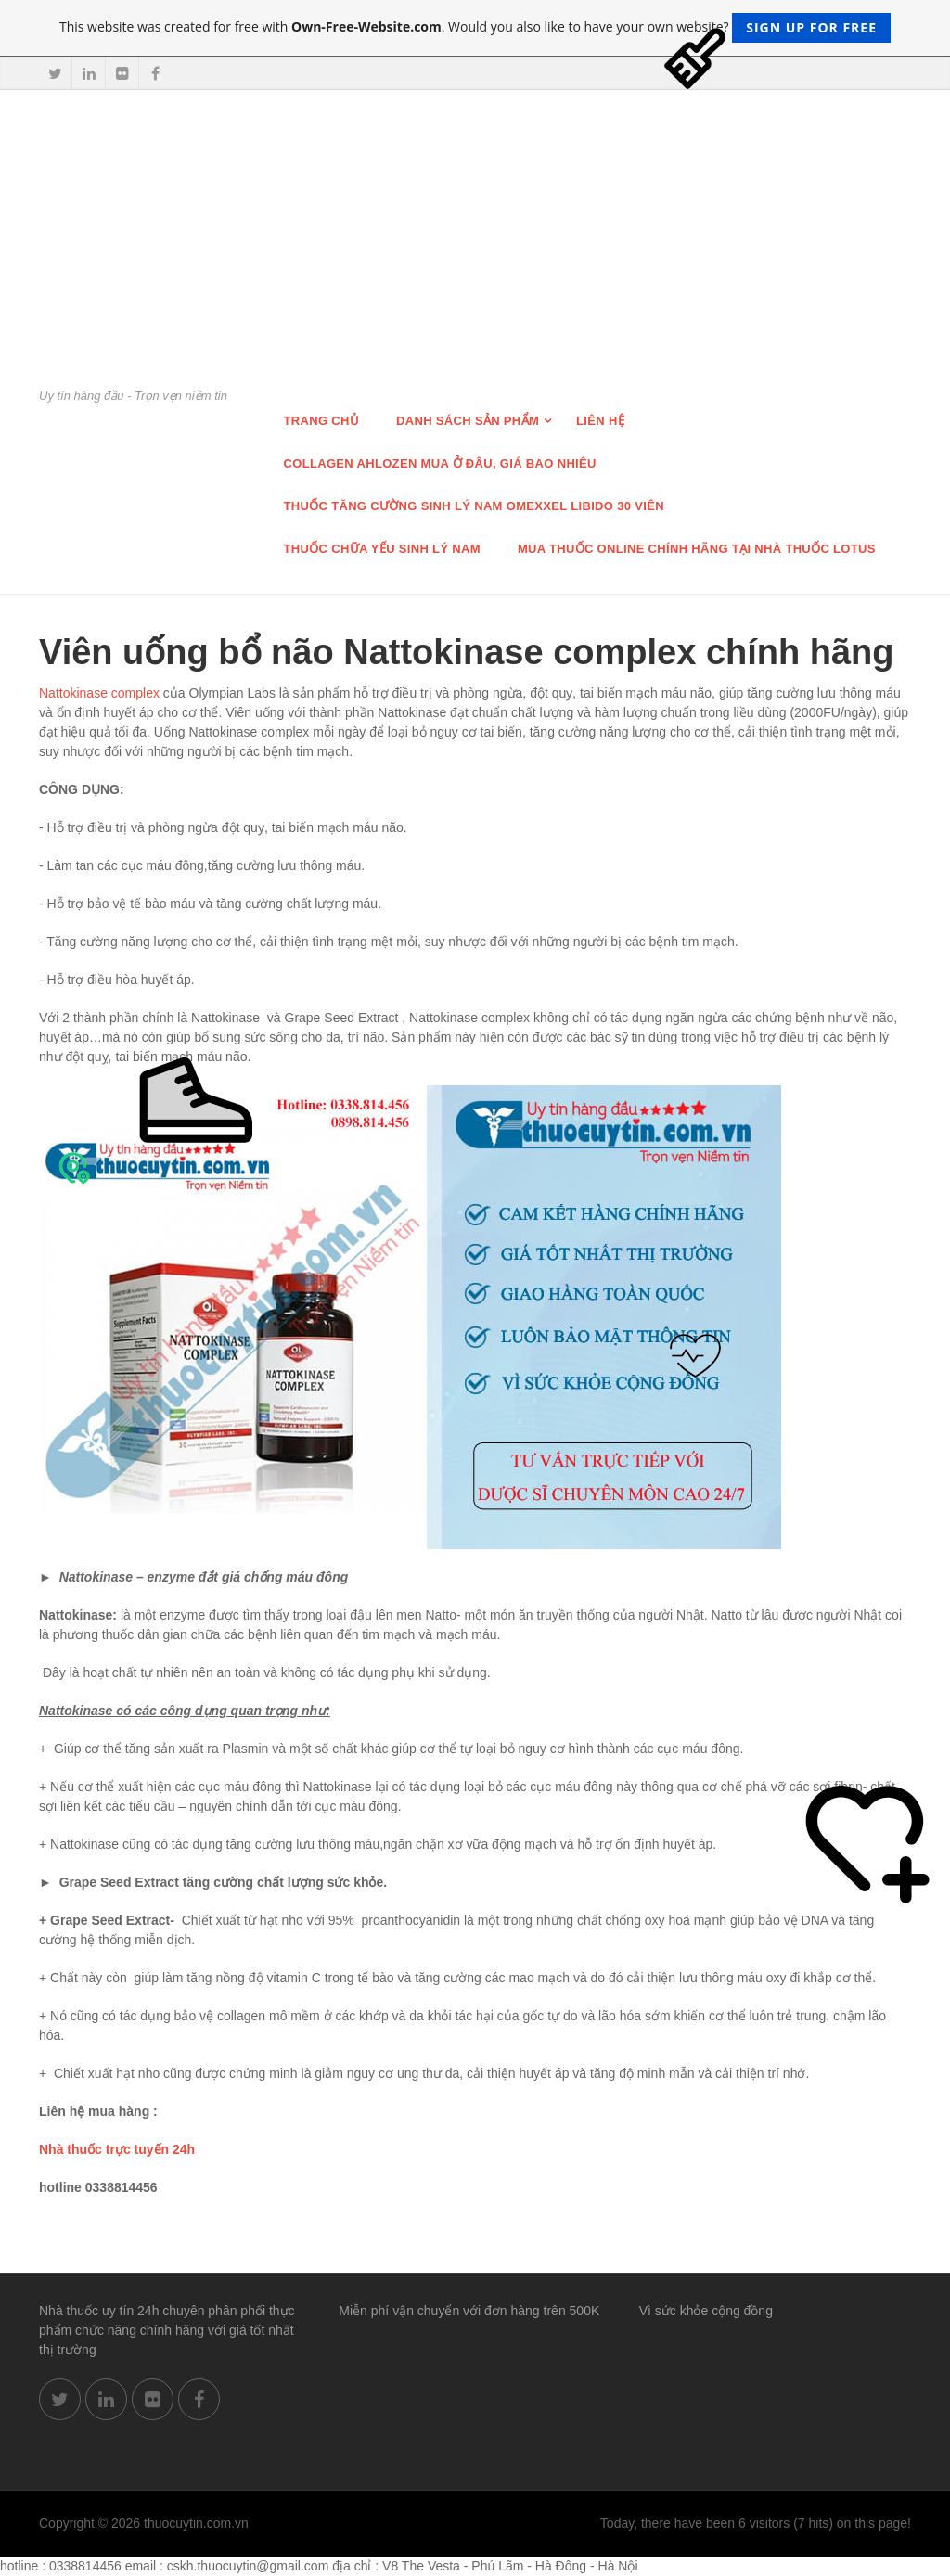  I want to click on access painting or drawing tools, so click(696, 58).